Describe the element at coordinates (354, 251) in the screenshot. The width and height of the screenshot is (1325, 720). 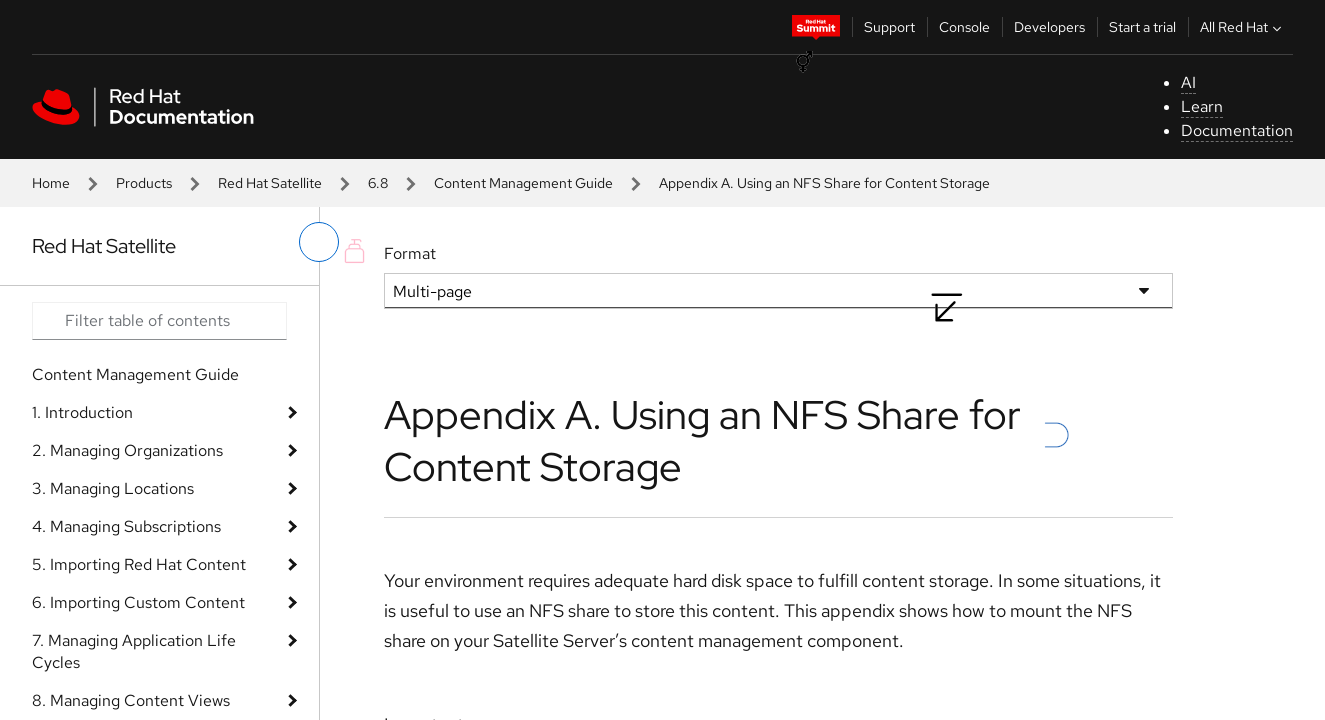
I see `access hand washing or hygiene instructions` at that location.